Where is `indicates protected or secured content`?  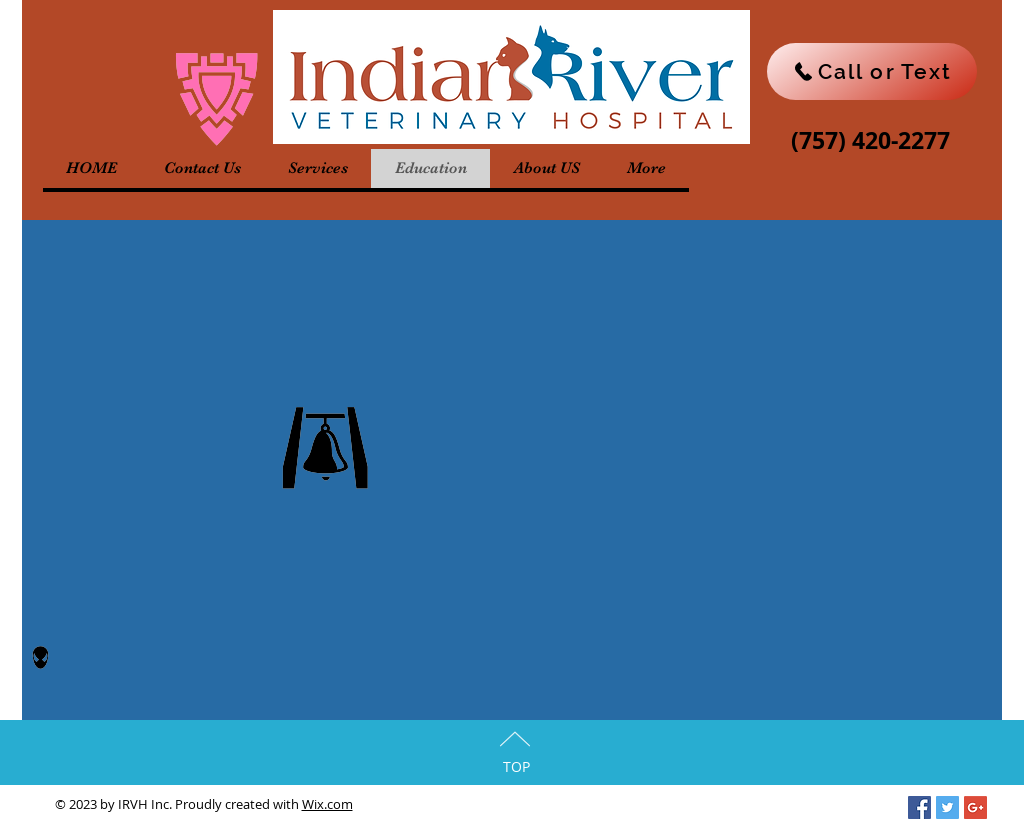
indicates protected or secured content is located at coordinates (216, 98).